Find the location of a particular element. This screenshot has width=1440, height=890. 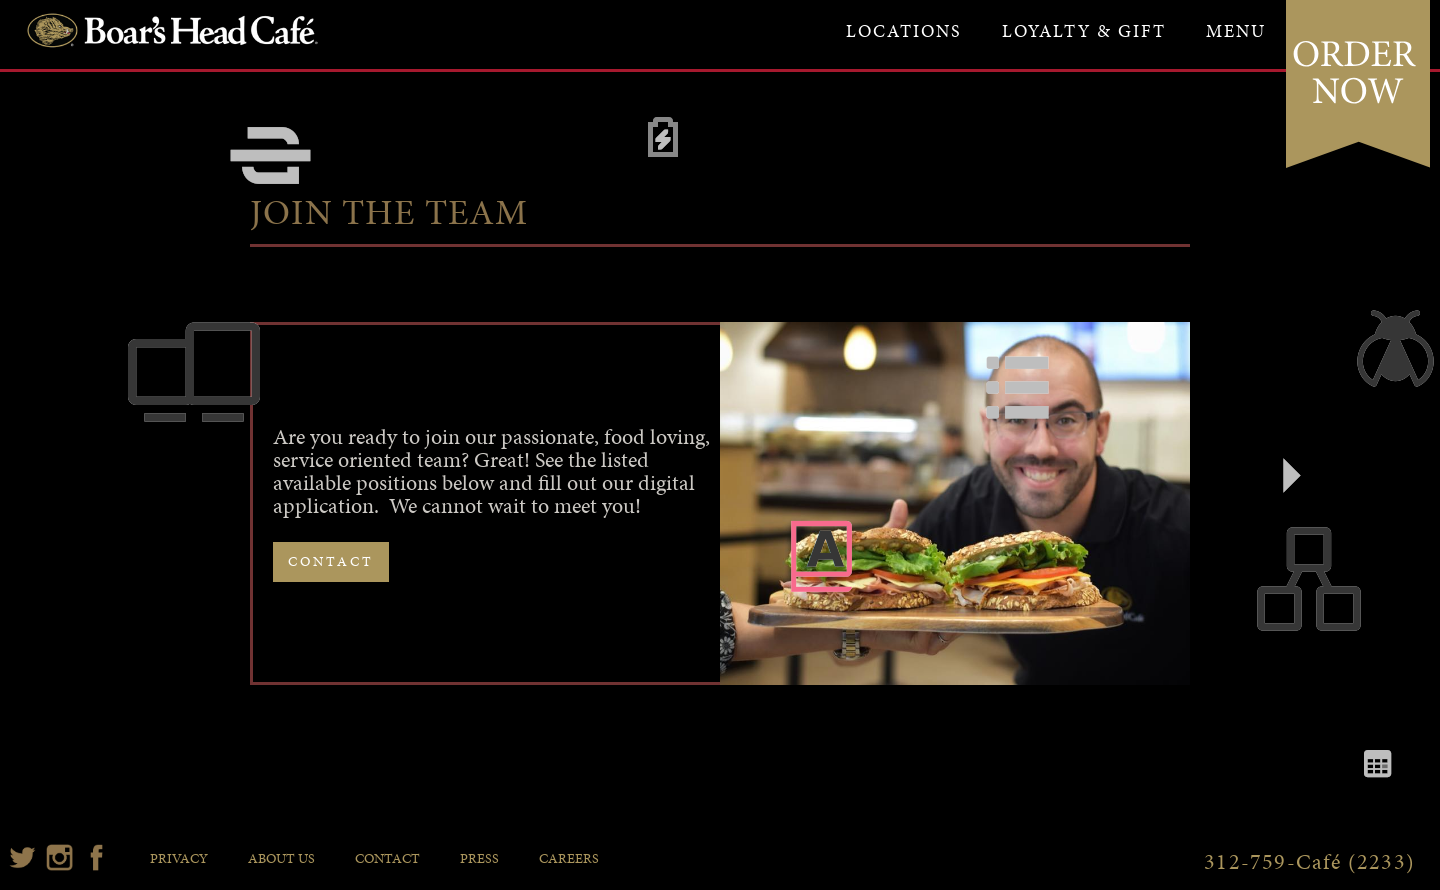

display arrangement settings for multiple monitors is located at coordinates (194, 372).